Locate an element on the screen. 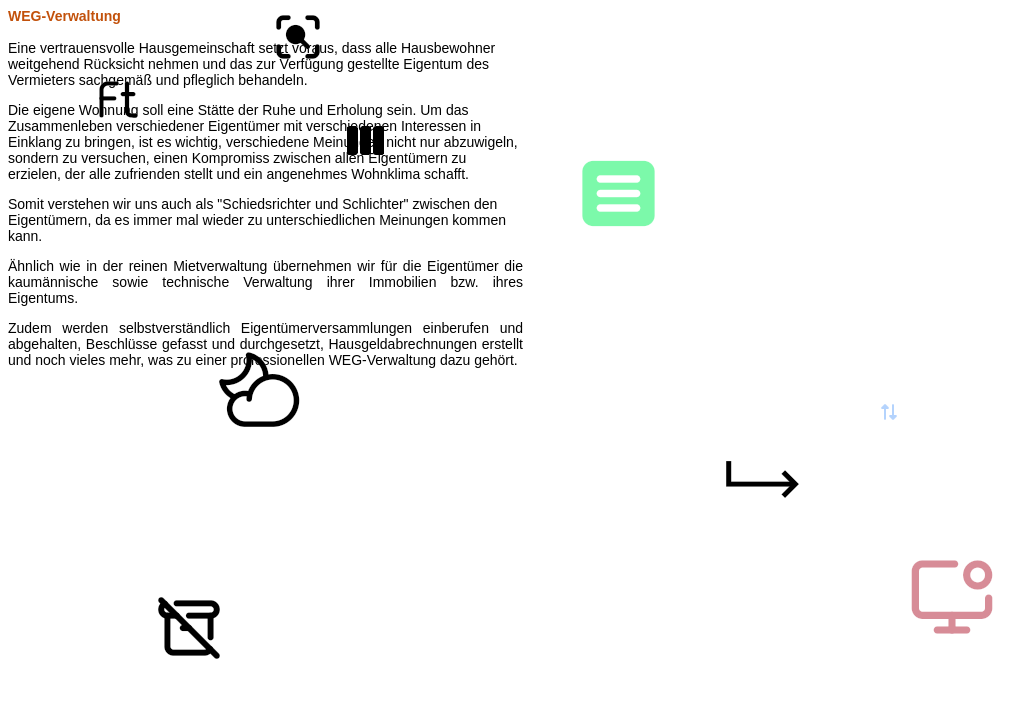 The image size is (1024, 720). indicates nighttime or evening weather conditions is located at coordinates (257, 393).